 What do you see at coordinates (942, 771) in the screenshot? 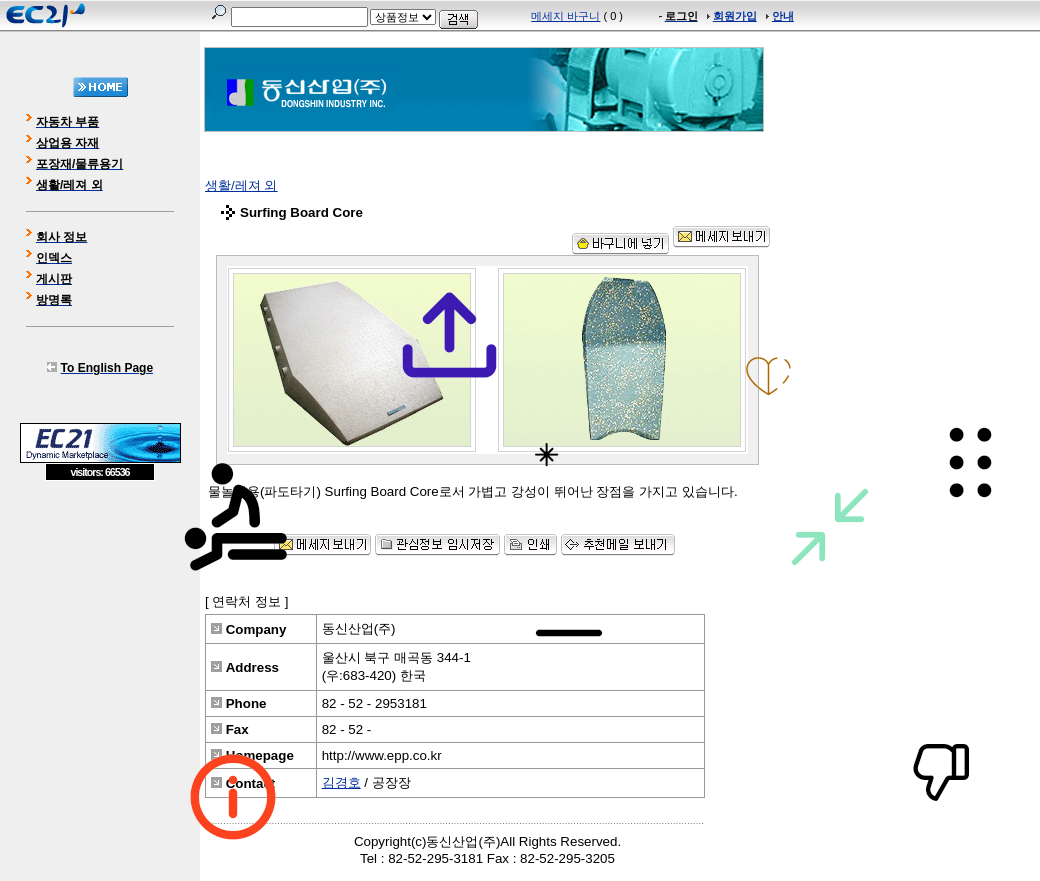
I see `dislike or downvote content` at bounding box center [942, 771].